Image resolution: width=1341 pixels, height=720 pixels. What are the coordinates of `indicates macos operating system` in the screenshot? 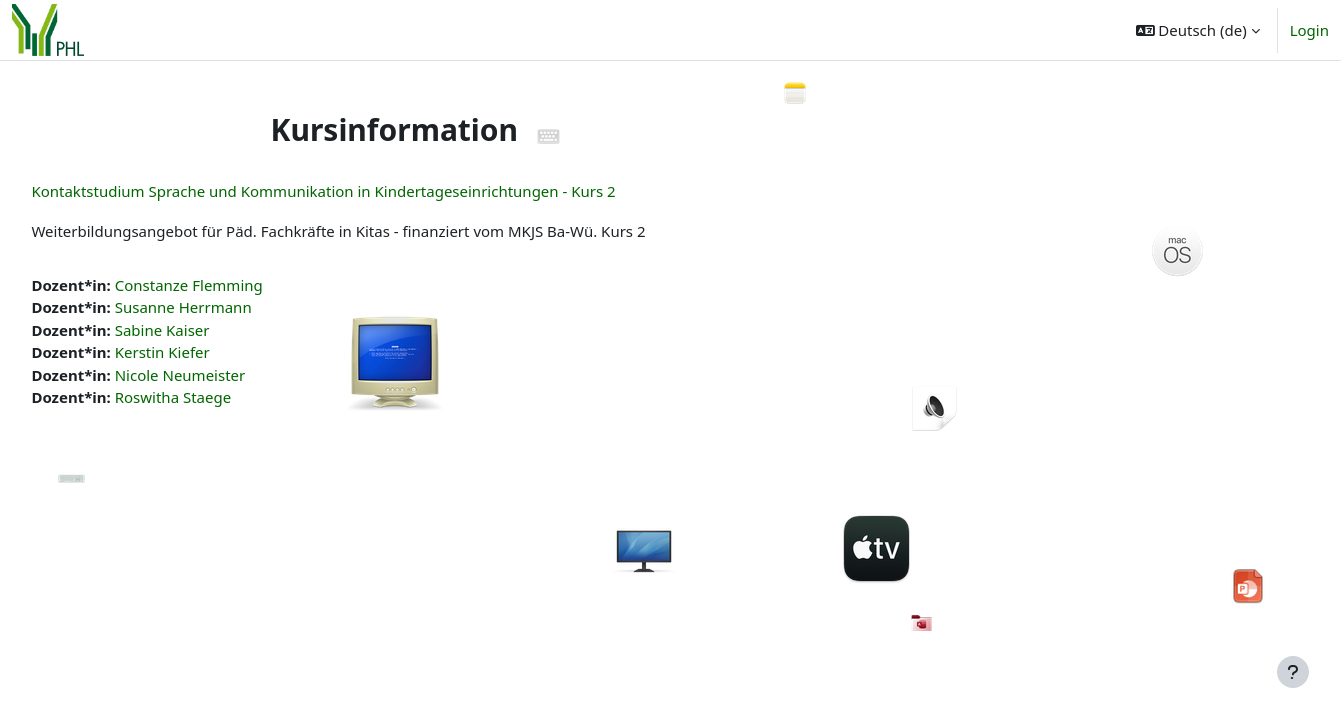 It's located at (1177, 250).